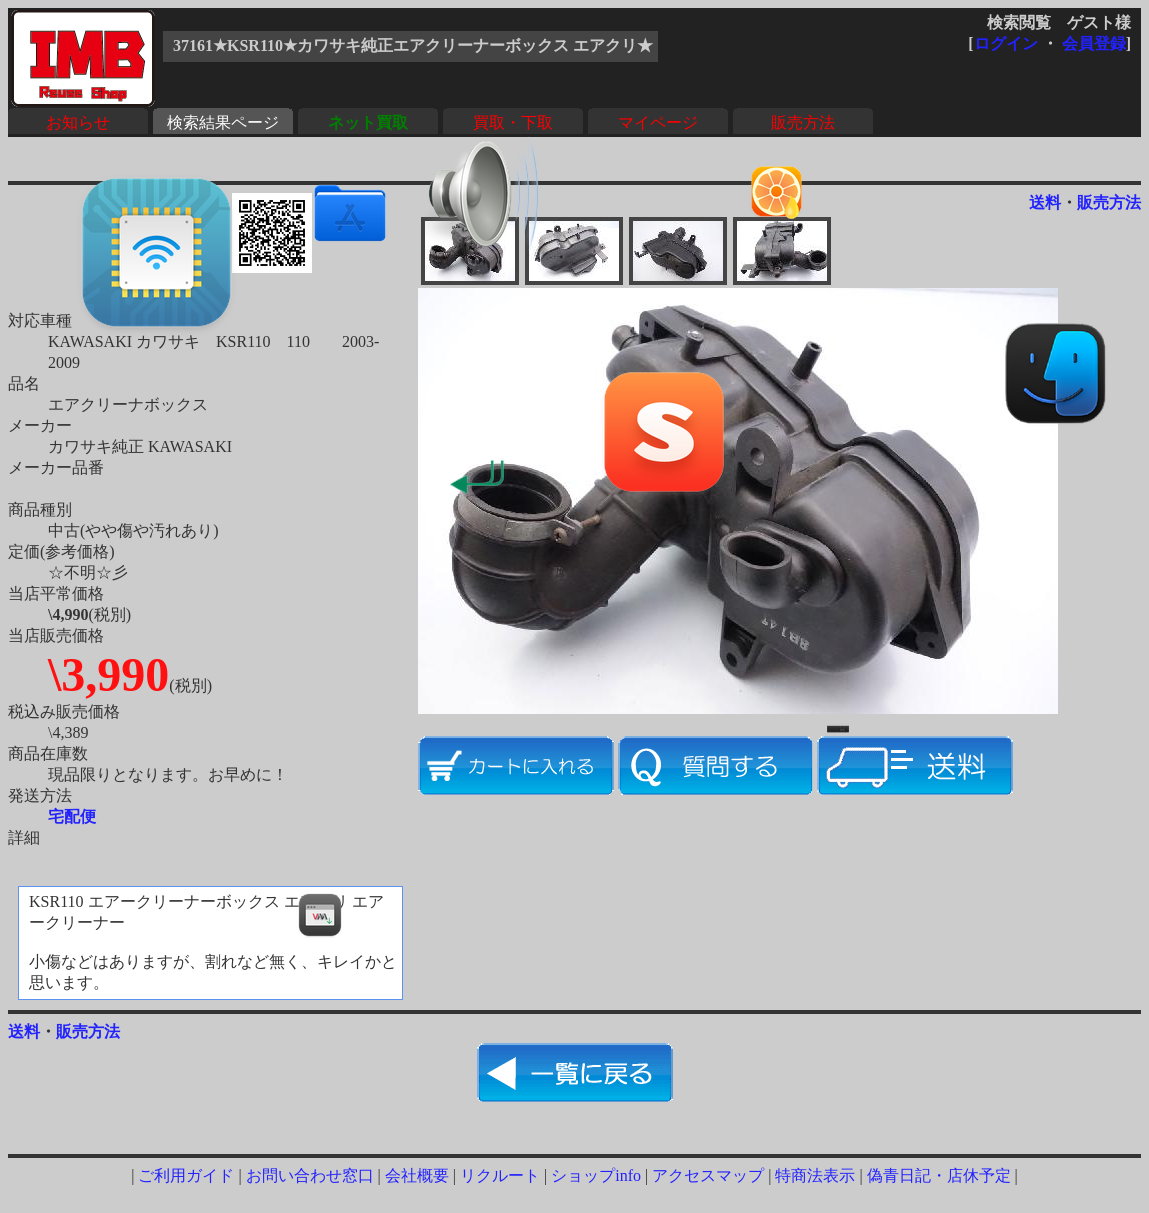 The height and width of the screenshot is (1213, 1149). What do you see at coordinates (482, 194) in the screenshot?
I see `volume is set to high` at bounding box center [482, 194].